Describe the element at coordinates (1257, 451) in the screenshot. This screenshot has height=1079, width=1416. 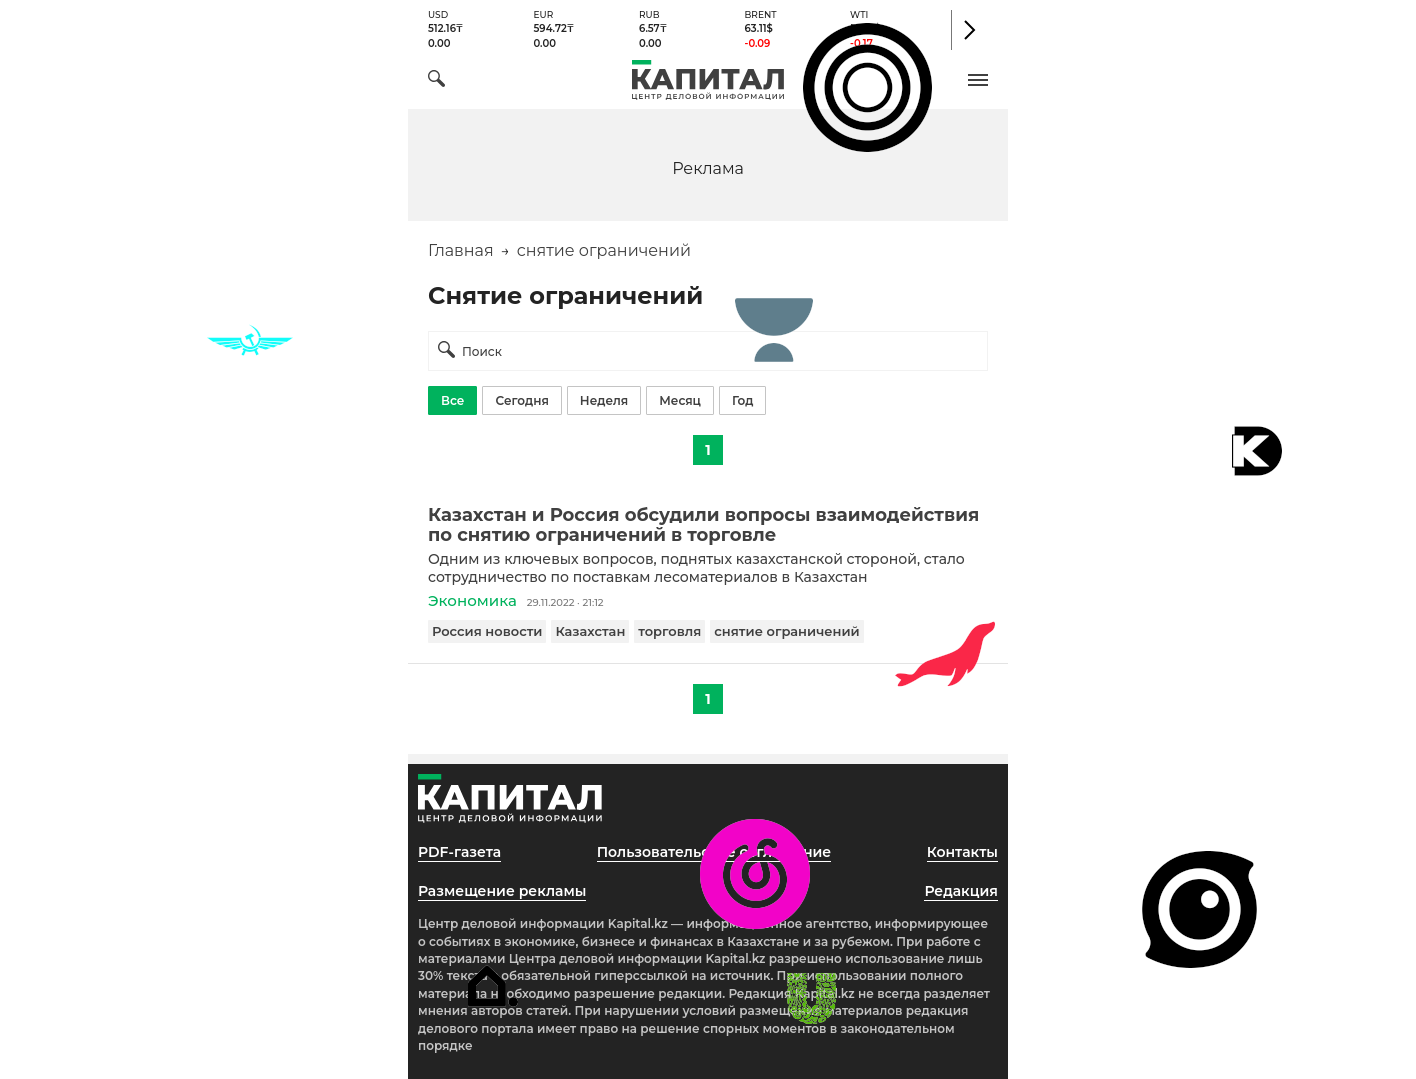
I see `visit Digi-Key Electronics website` at that location.